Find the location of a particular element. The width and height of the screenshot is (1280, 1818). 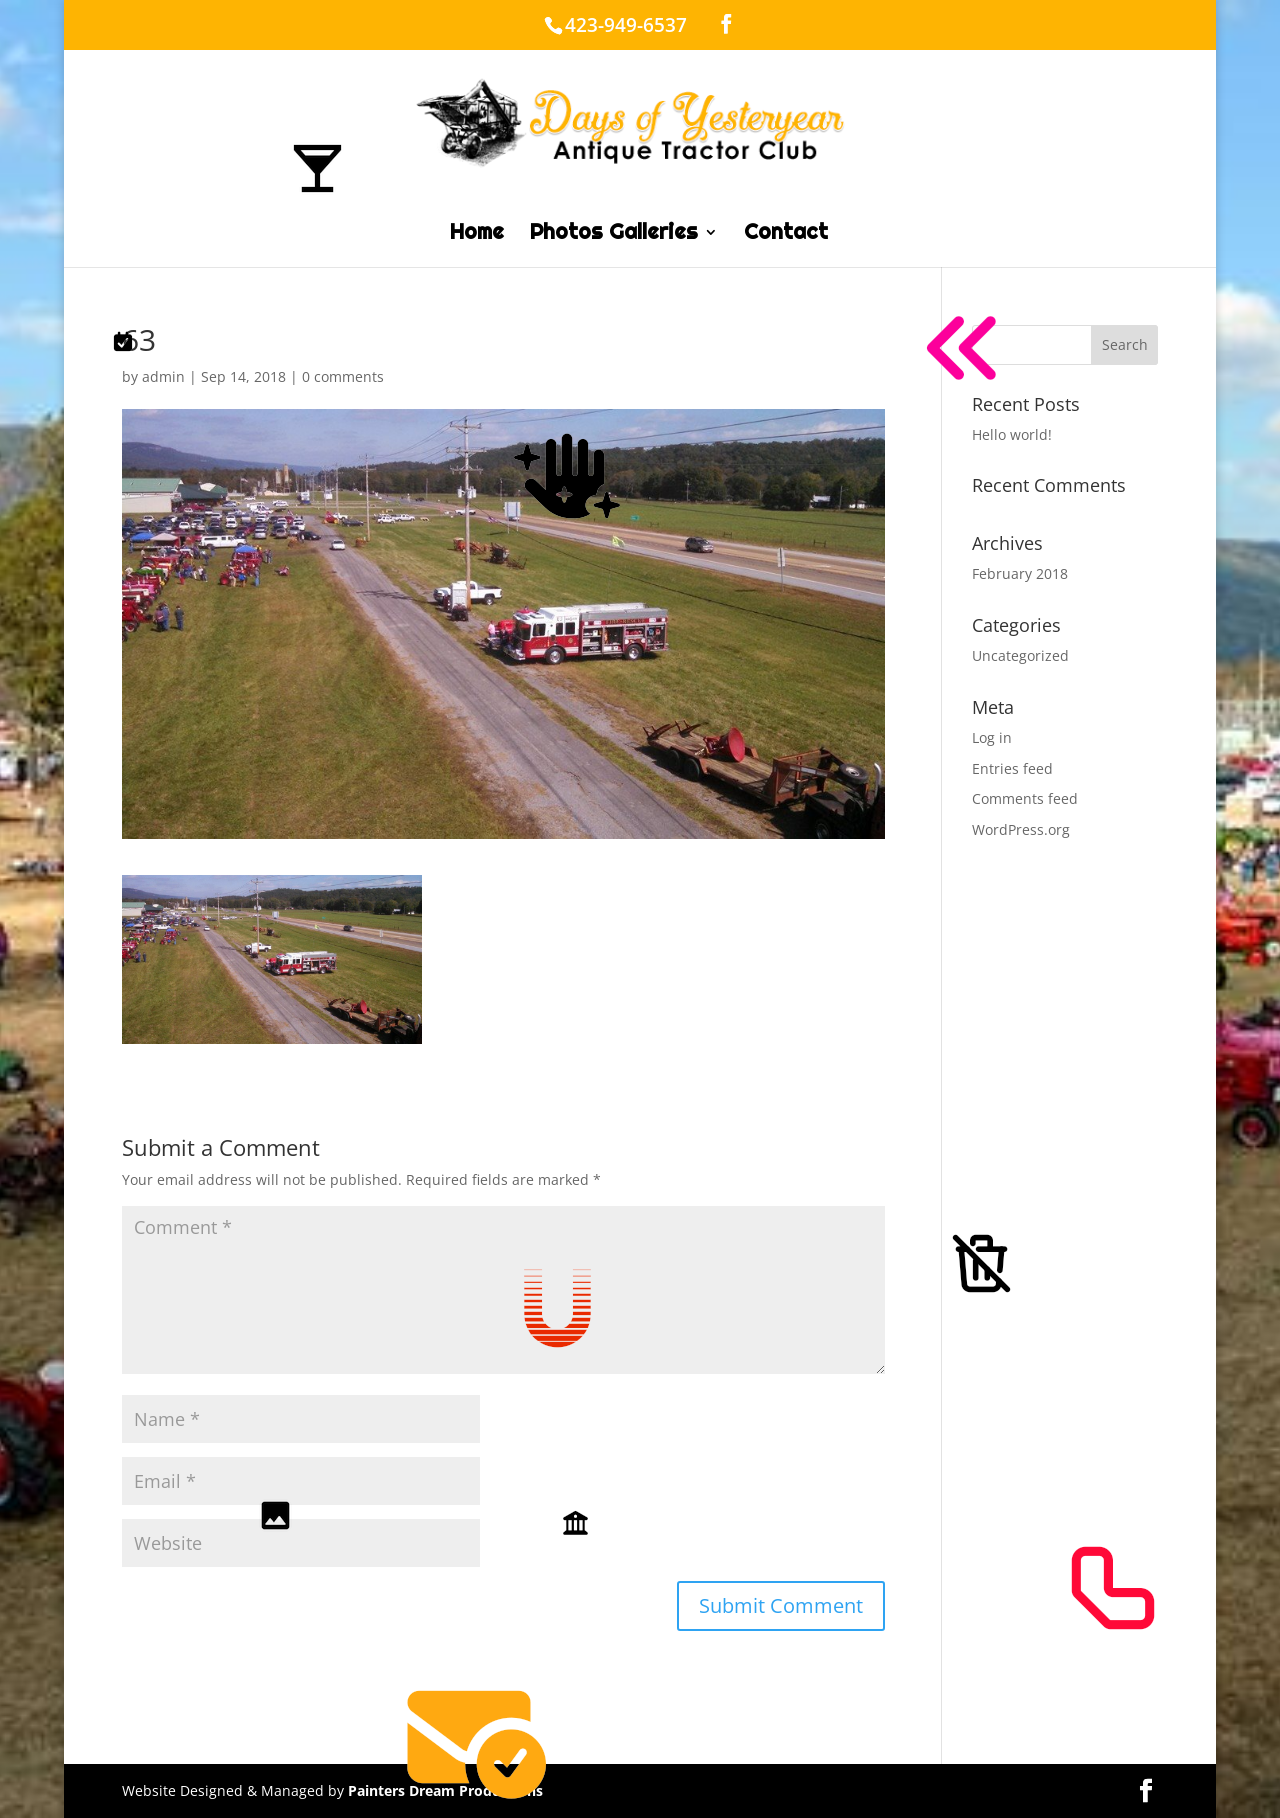

delete function is disabled or unavailable is located at coordinates (981, 1263).